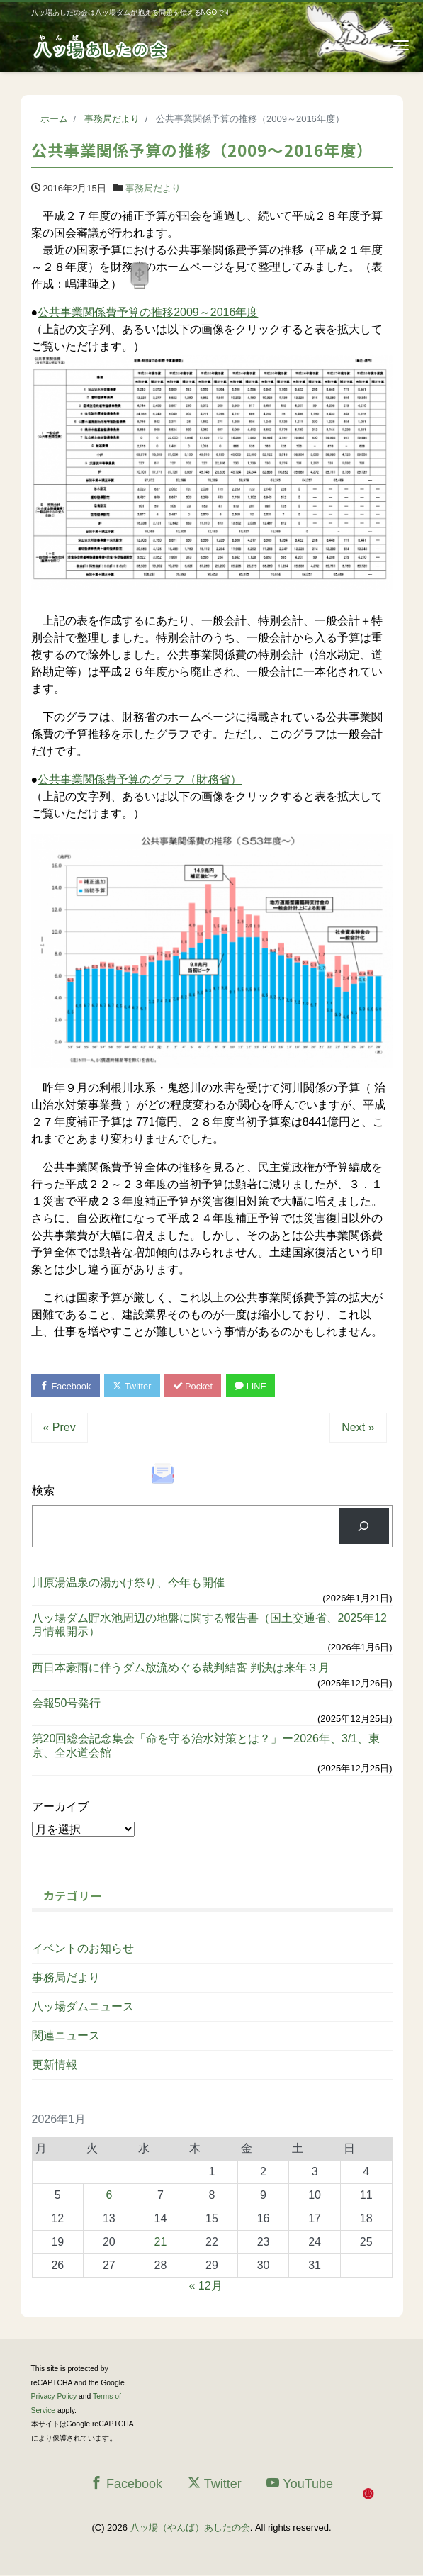 The image size is (423, 2576). I want to click on shut down the system, so click(368, 2494).